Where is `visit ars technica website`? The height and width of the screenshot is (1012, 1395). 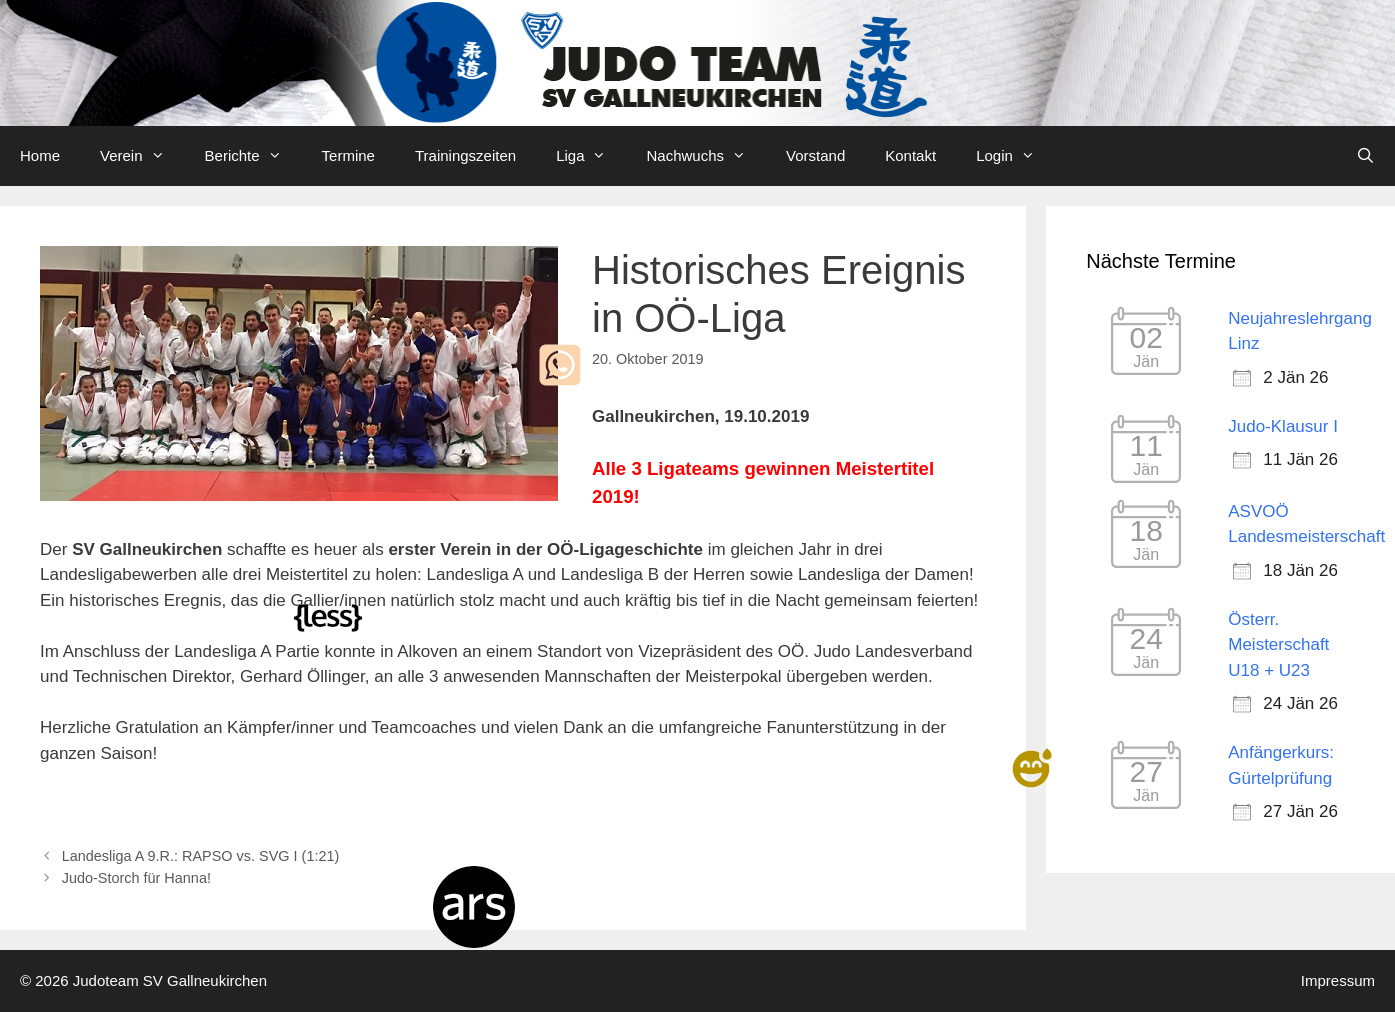 visit ars technica website is located at coordinates (474, 907).